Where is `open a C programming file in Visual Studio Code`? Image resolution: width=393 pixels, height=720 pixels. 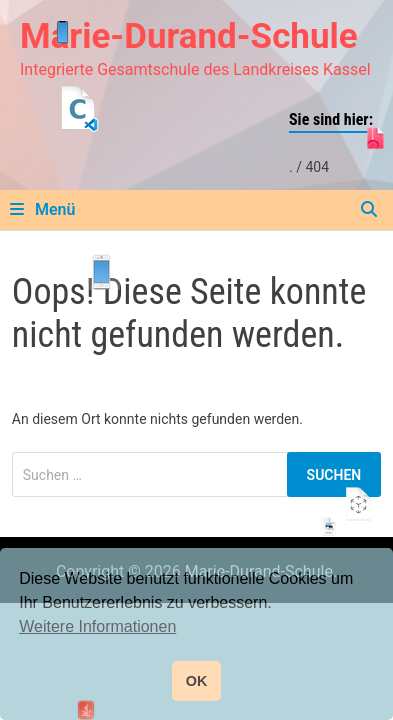
open a C programming file in Visual Studio Code is located at coordinates (78, 109).